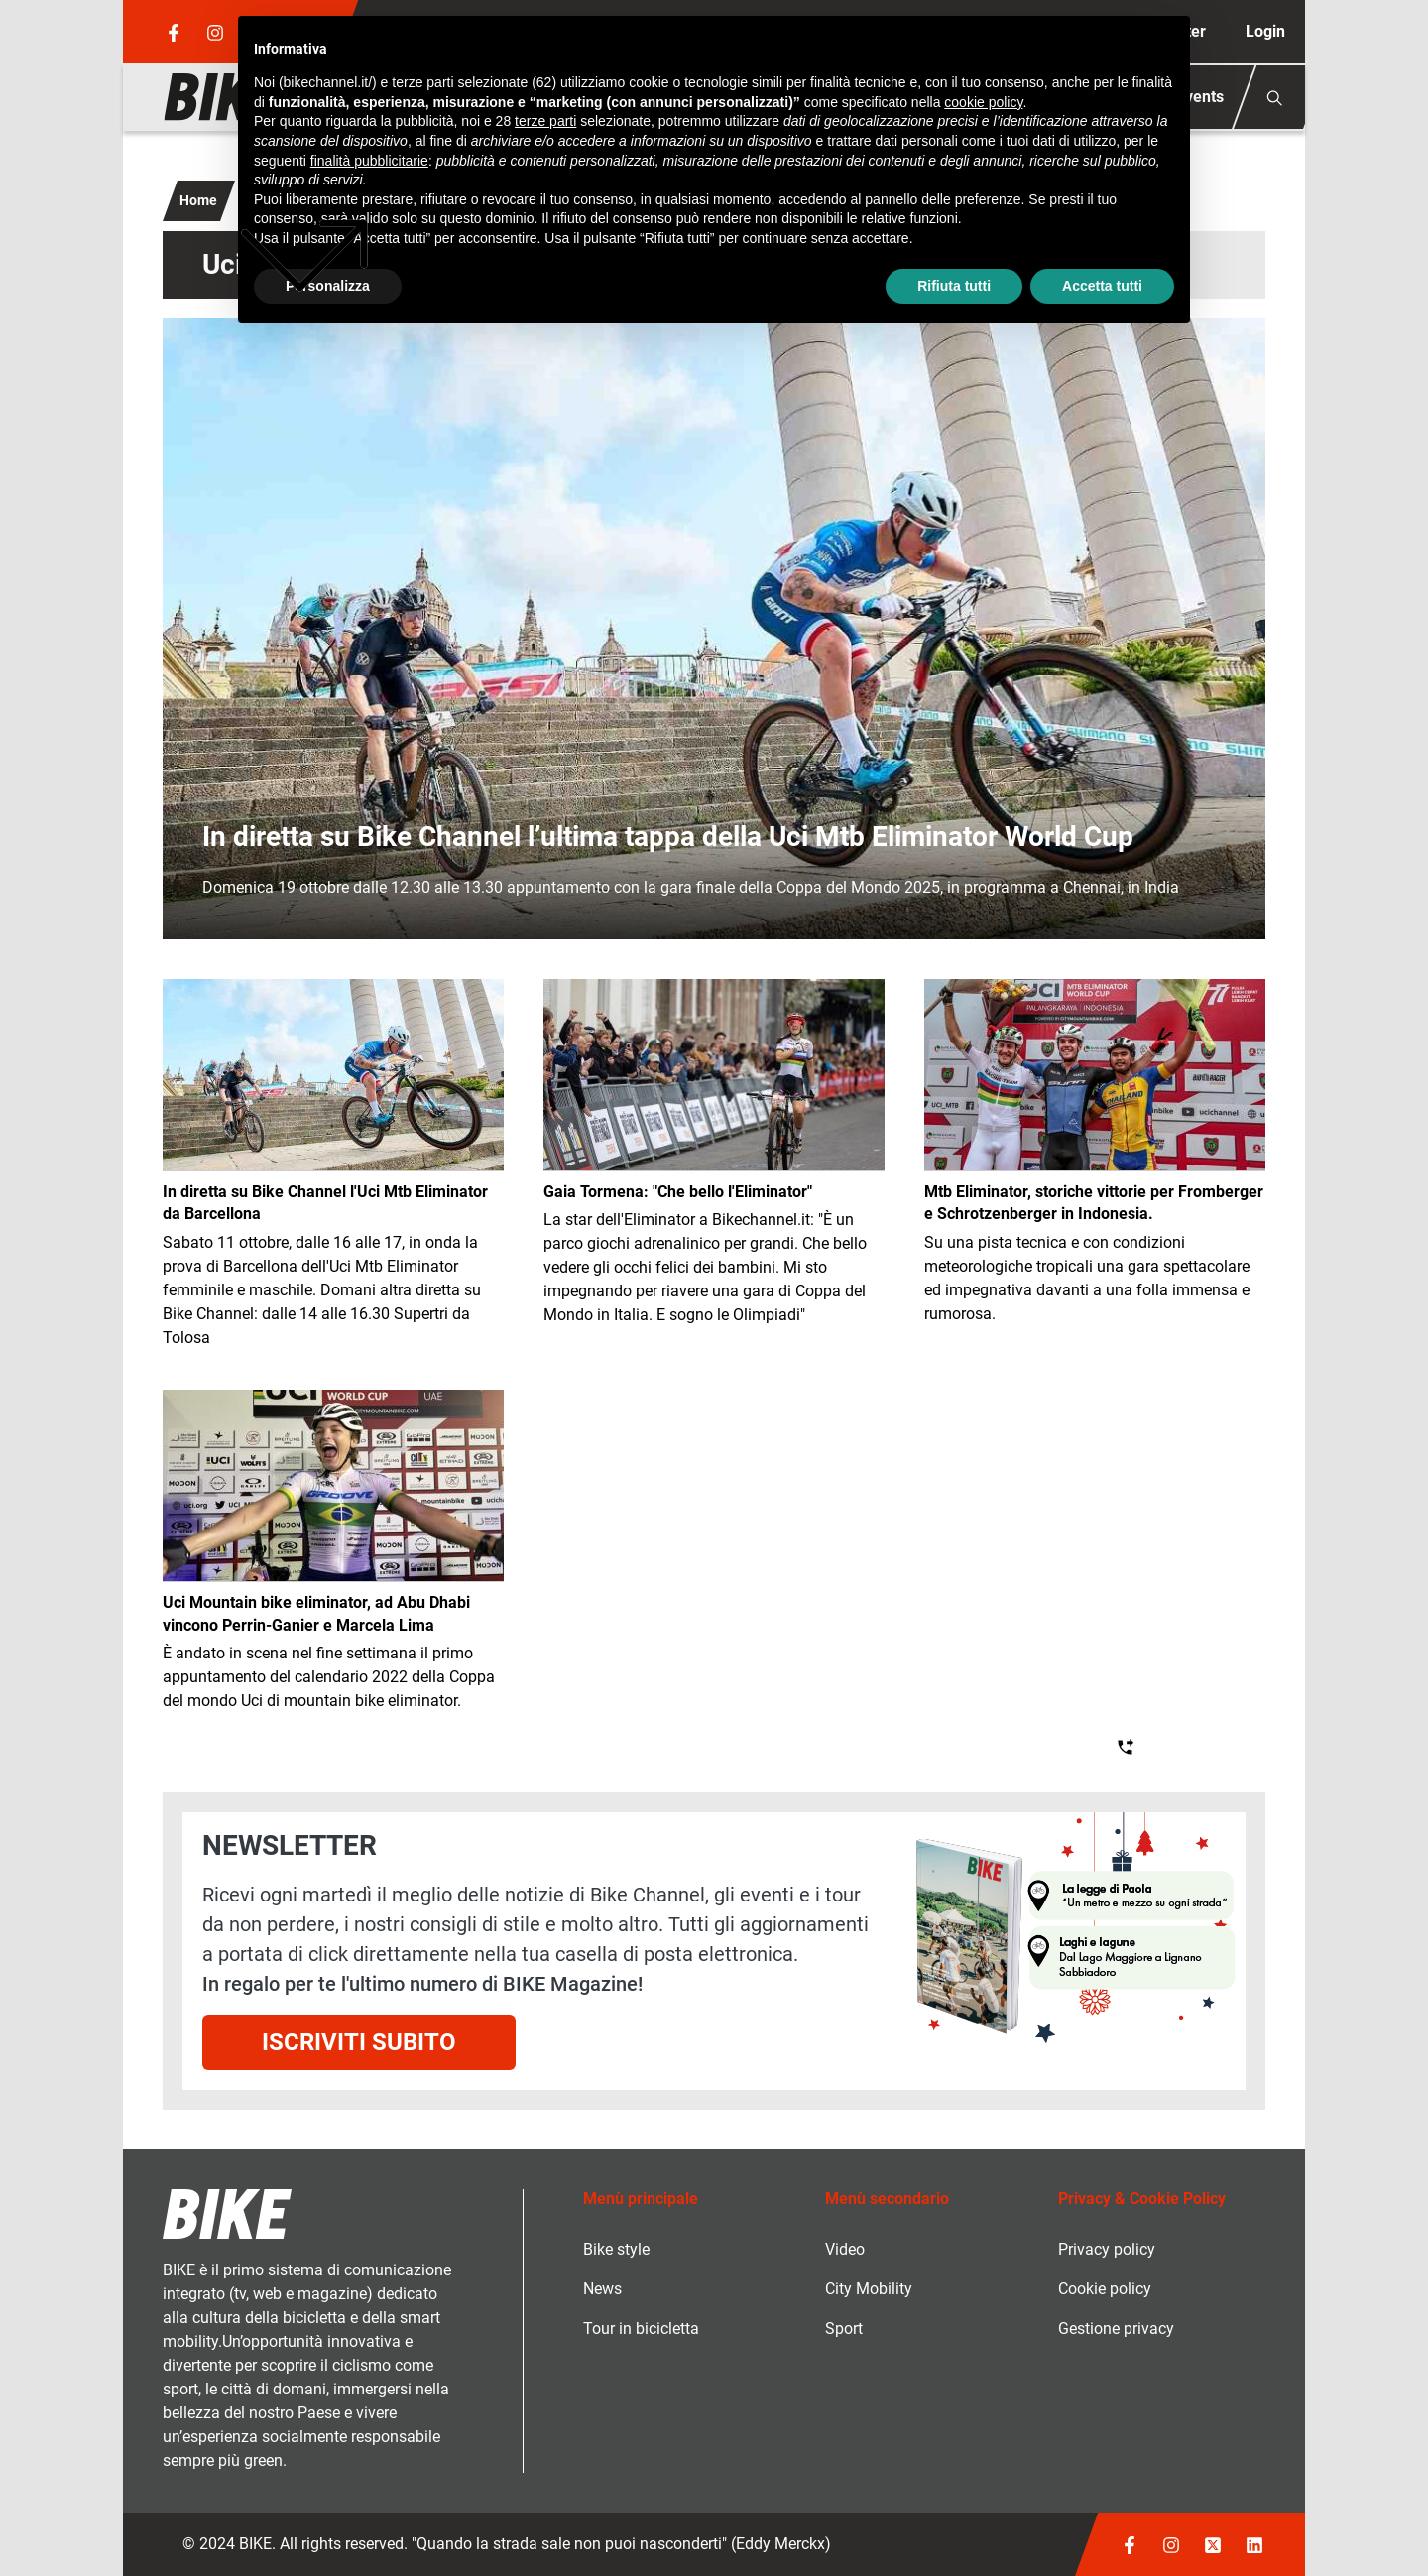 Image resolution: width=1428 pixels, height=2576 pixels. Describe the element at coordinates (304, 251) in the screenshot. I see `reply to a message` at that location.